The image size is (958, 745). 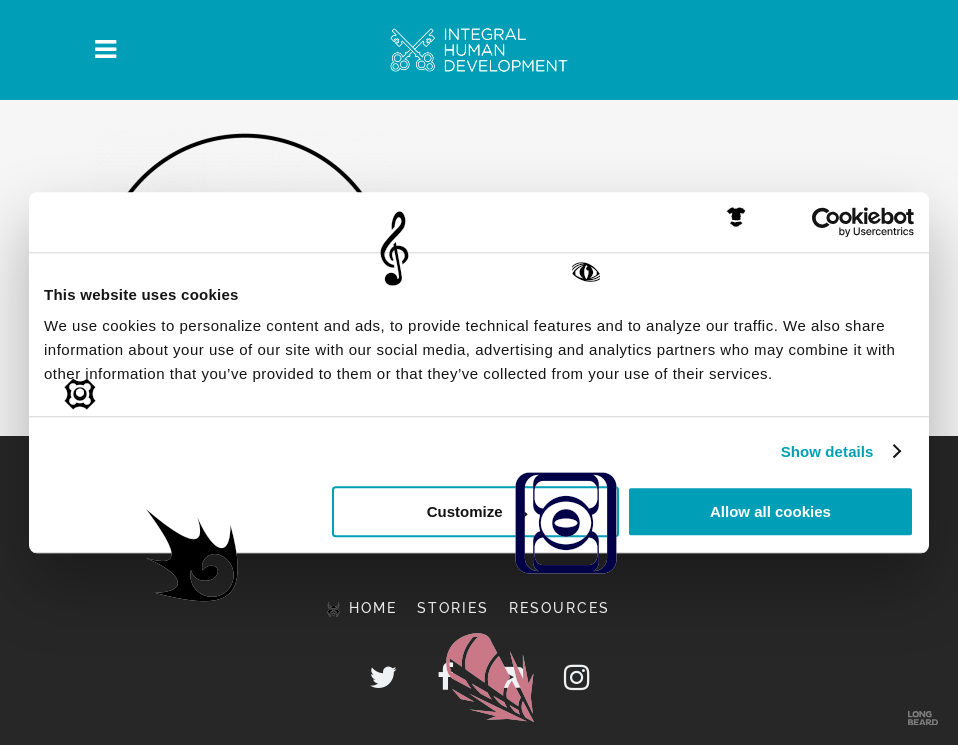 I want to click on indicates a power-up or special ability activation, so click(x=191, y=555).